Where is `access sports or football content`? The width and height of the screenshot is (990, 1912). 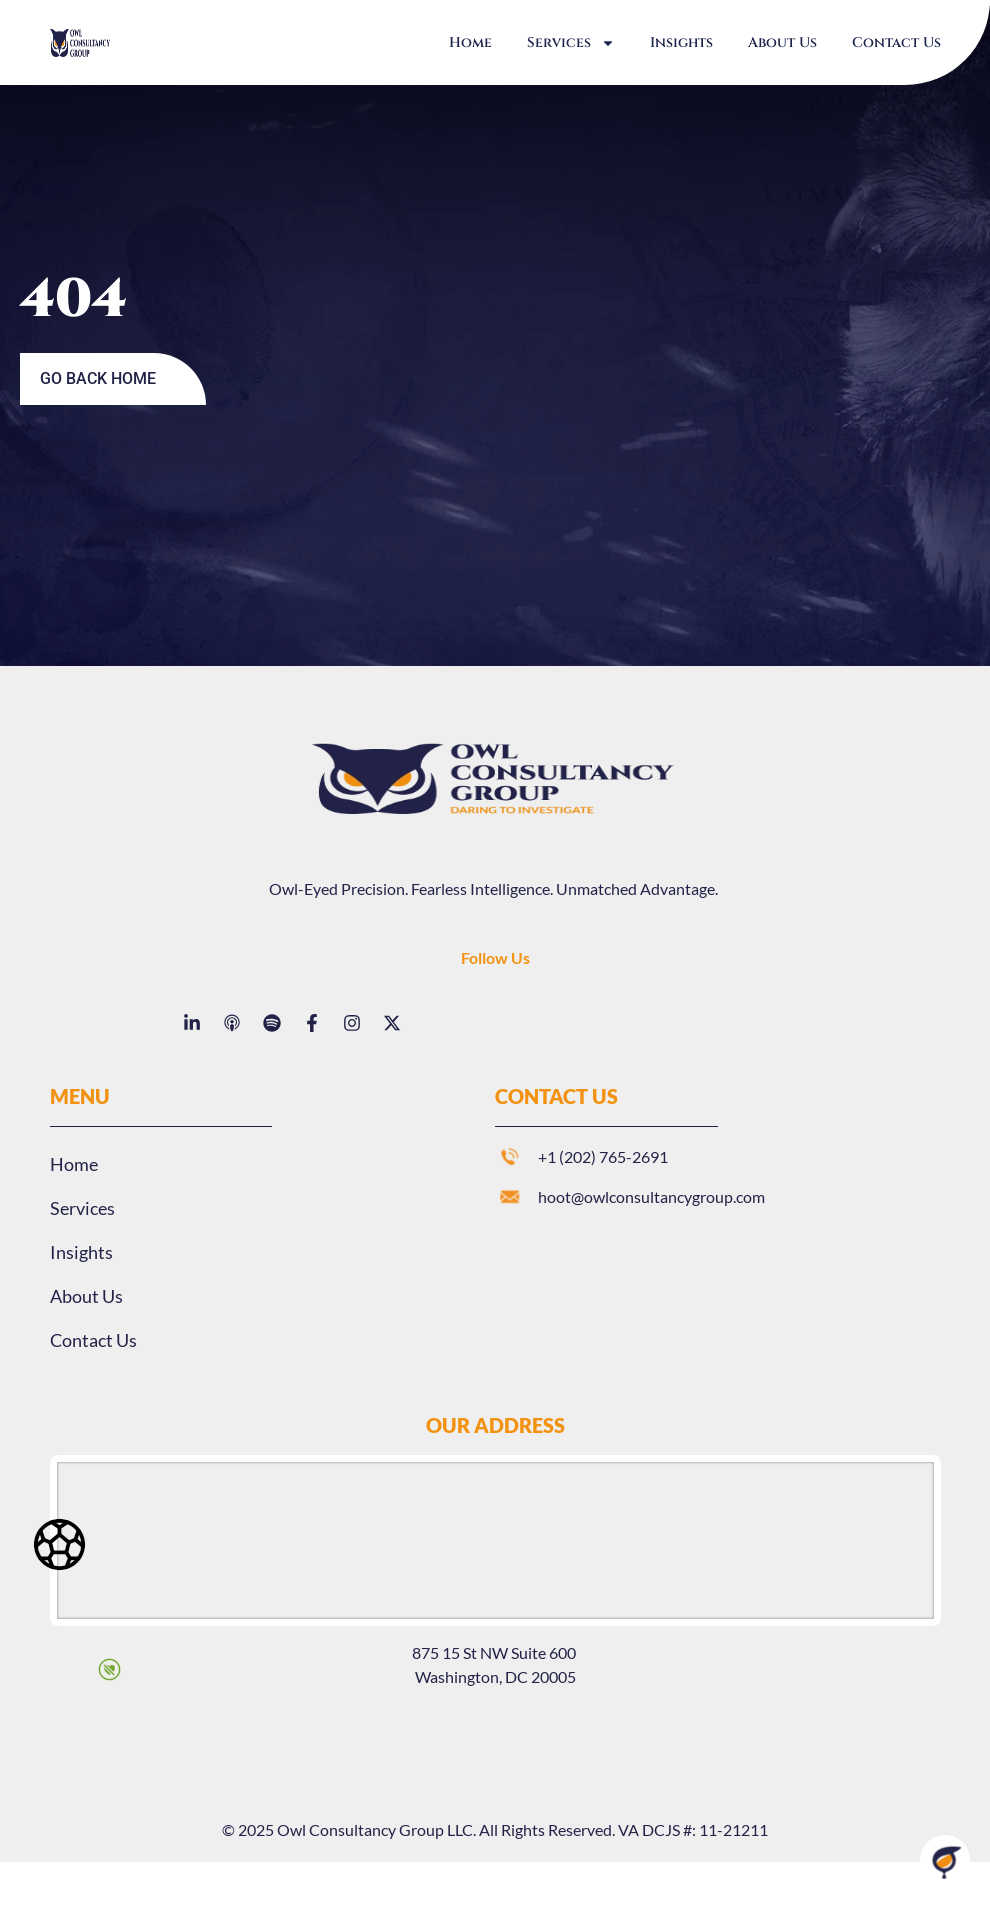
access sports or football content is located at coordinates (59, 1544).